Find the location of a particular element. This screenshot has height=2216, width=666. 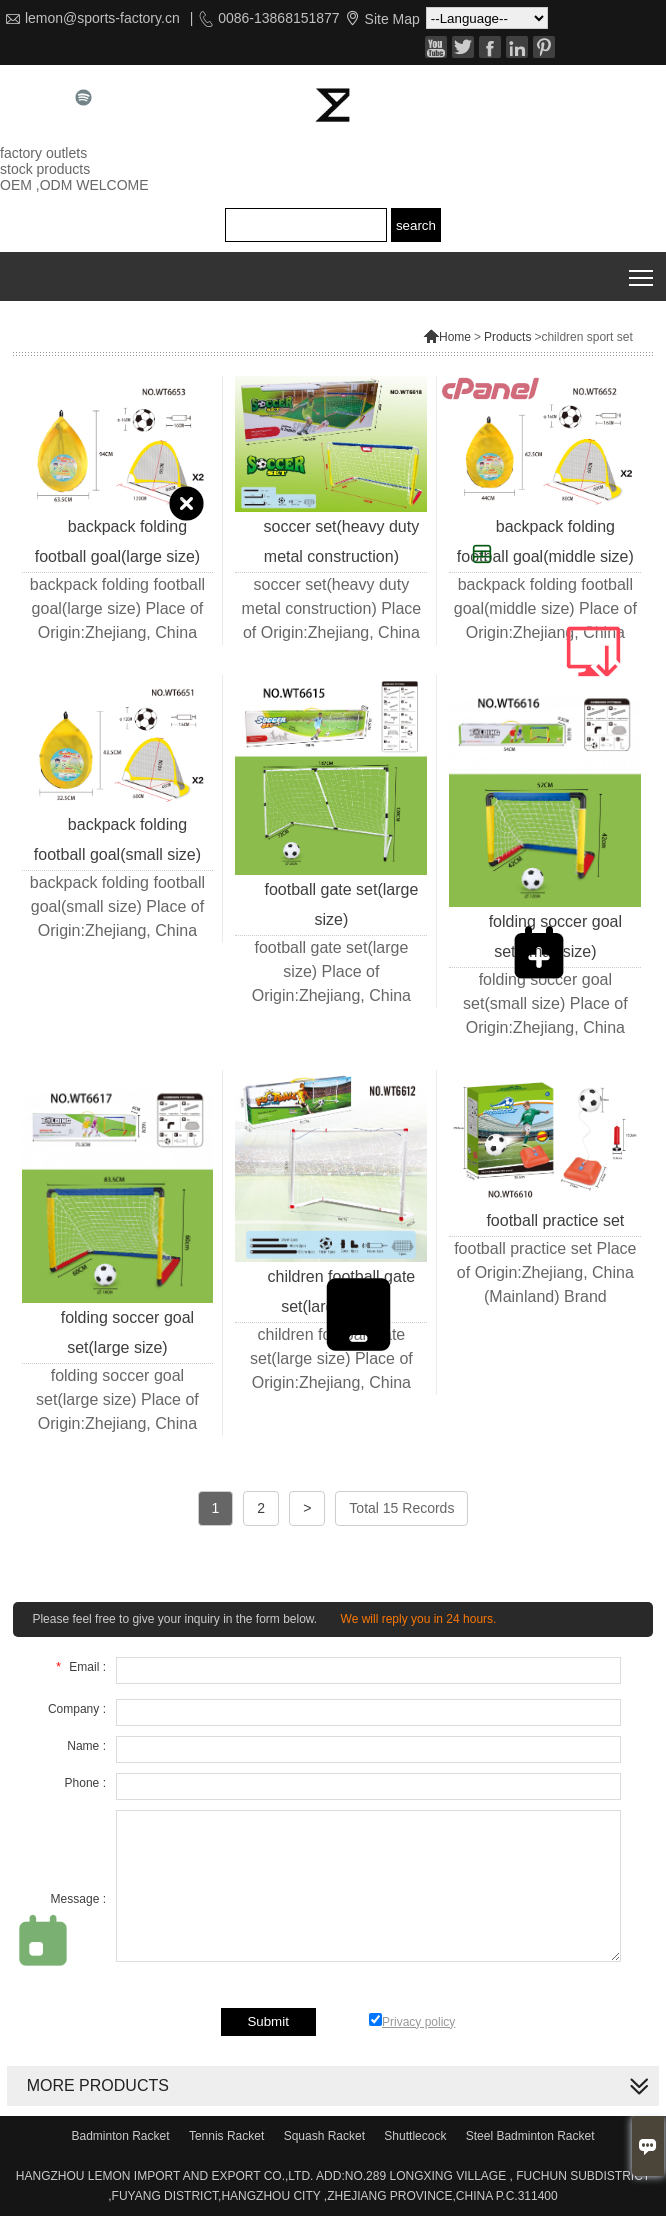

switch to tablet view is located at coordinates (358, 1314).